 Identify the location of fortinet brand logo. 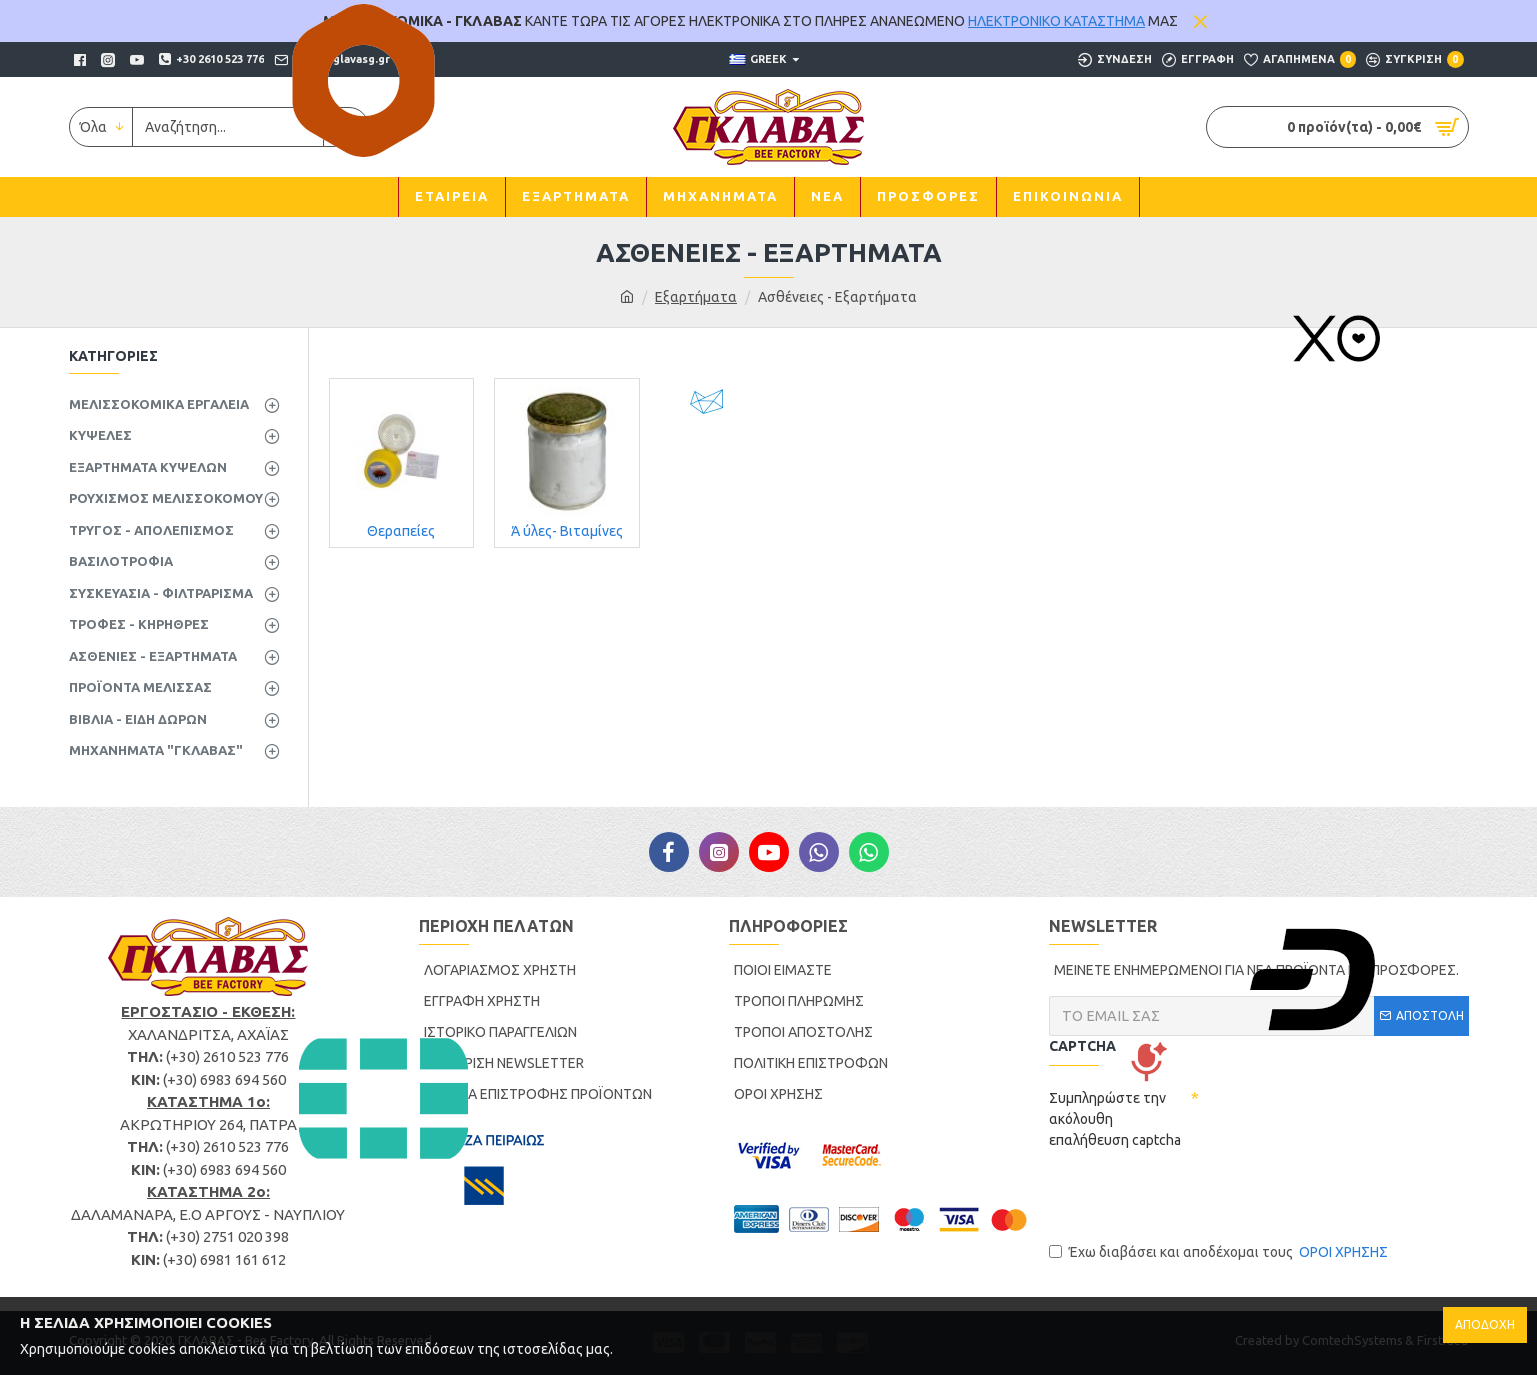
(383, 1098).